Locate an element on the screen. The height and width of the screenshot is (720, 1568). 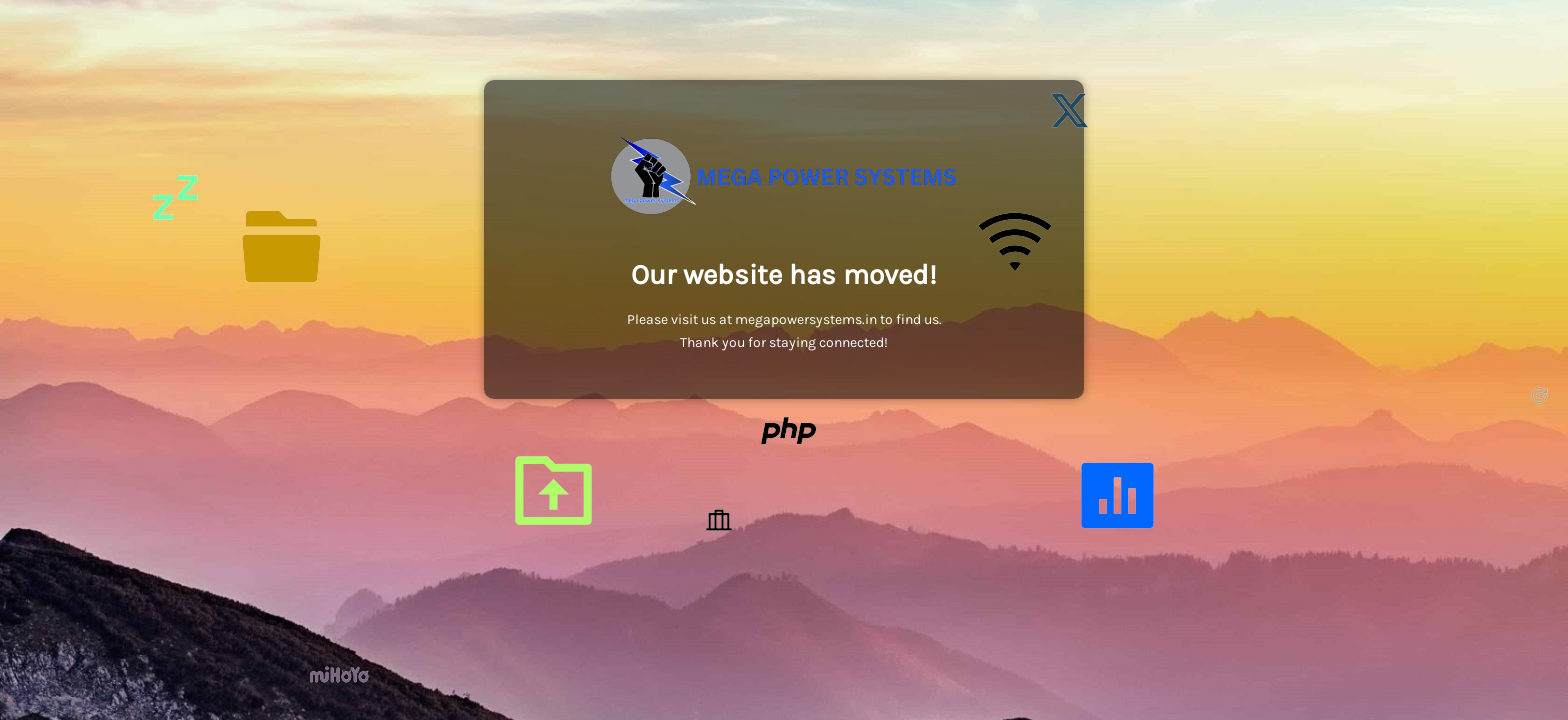
indicates sleep or rest mode is located at coordinates (175, 197).